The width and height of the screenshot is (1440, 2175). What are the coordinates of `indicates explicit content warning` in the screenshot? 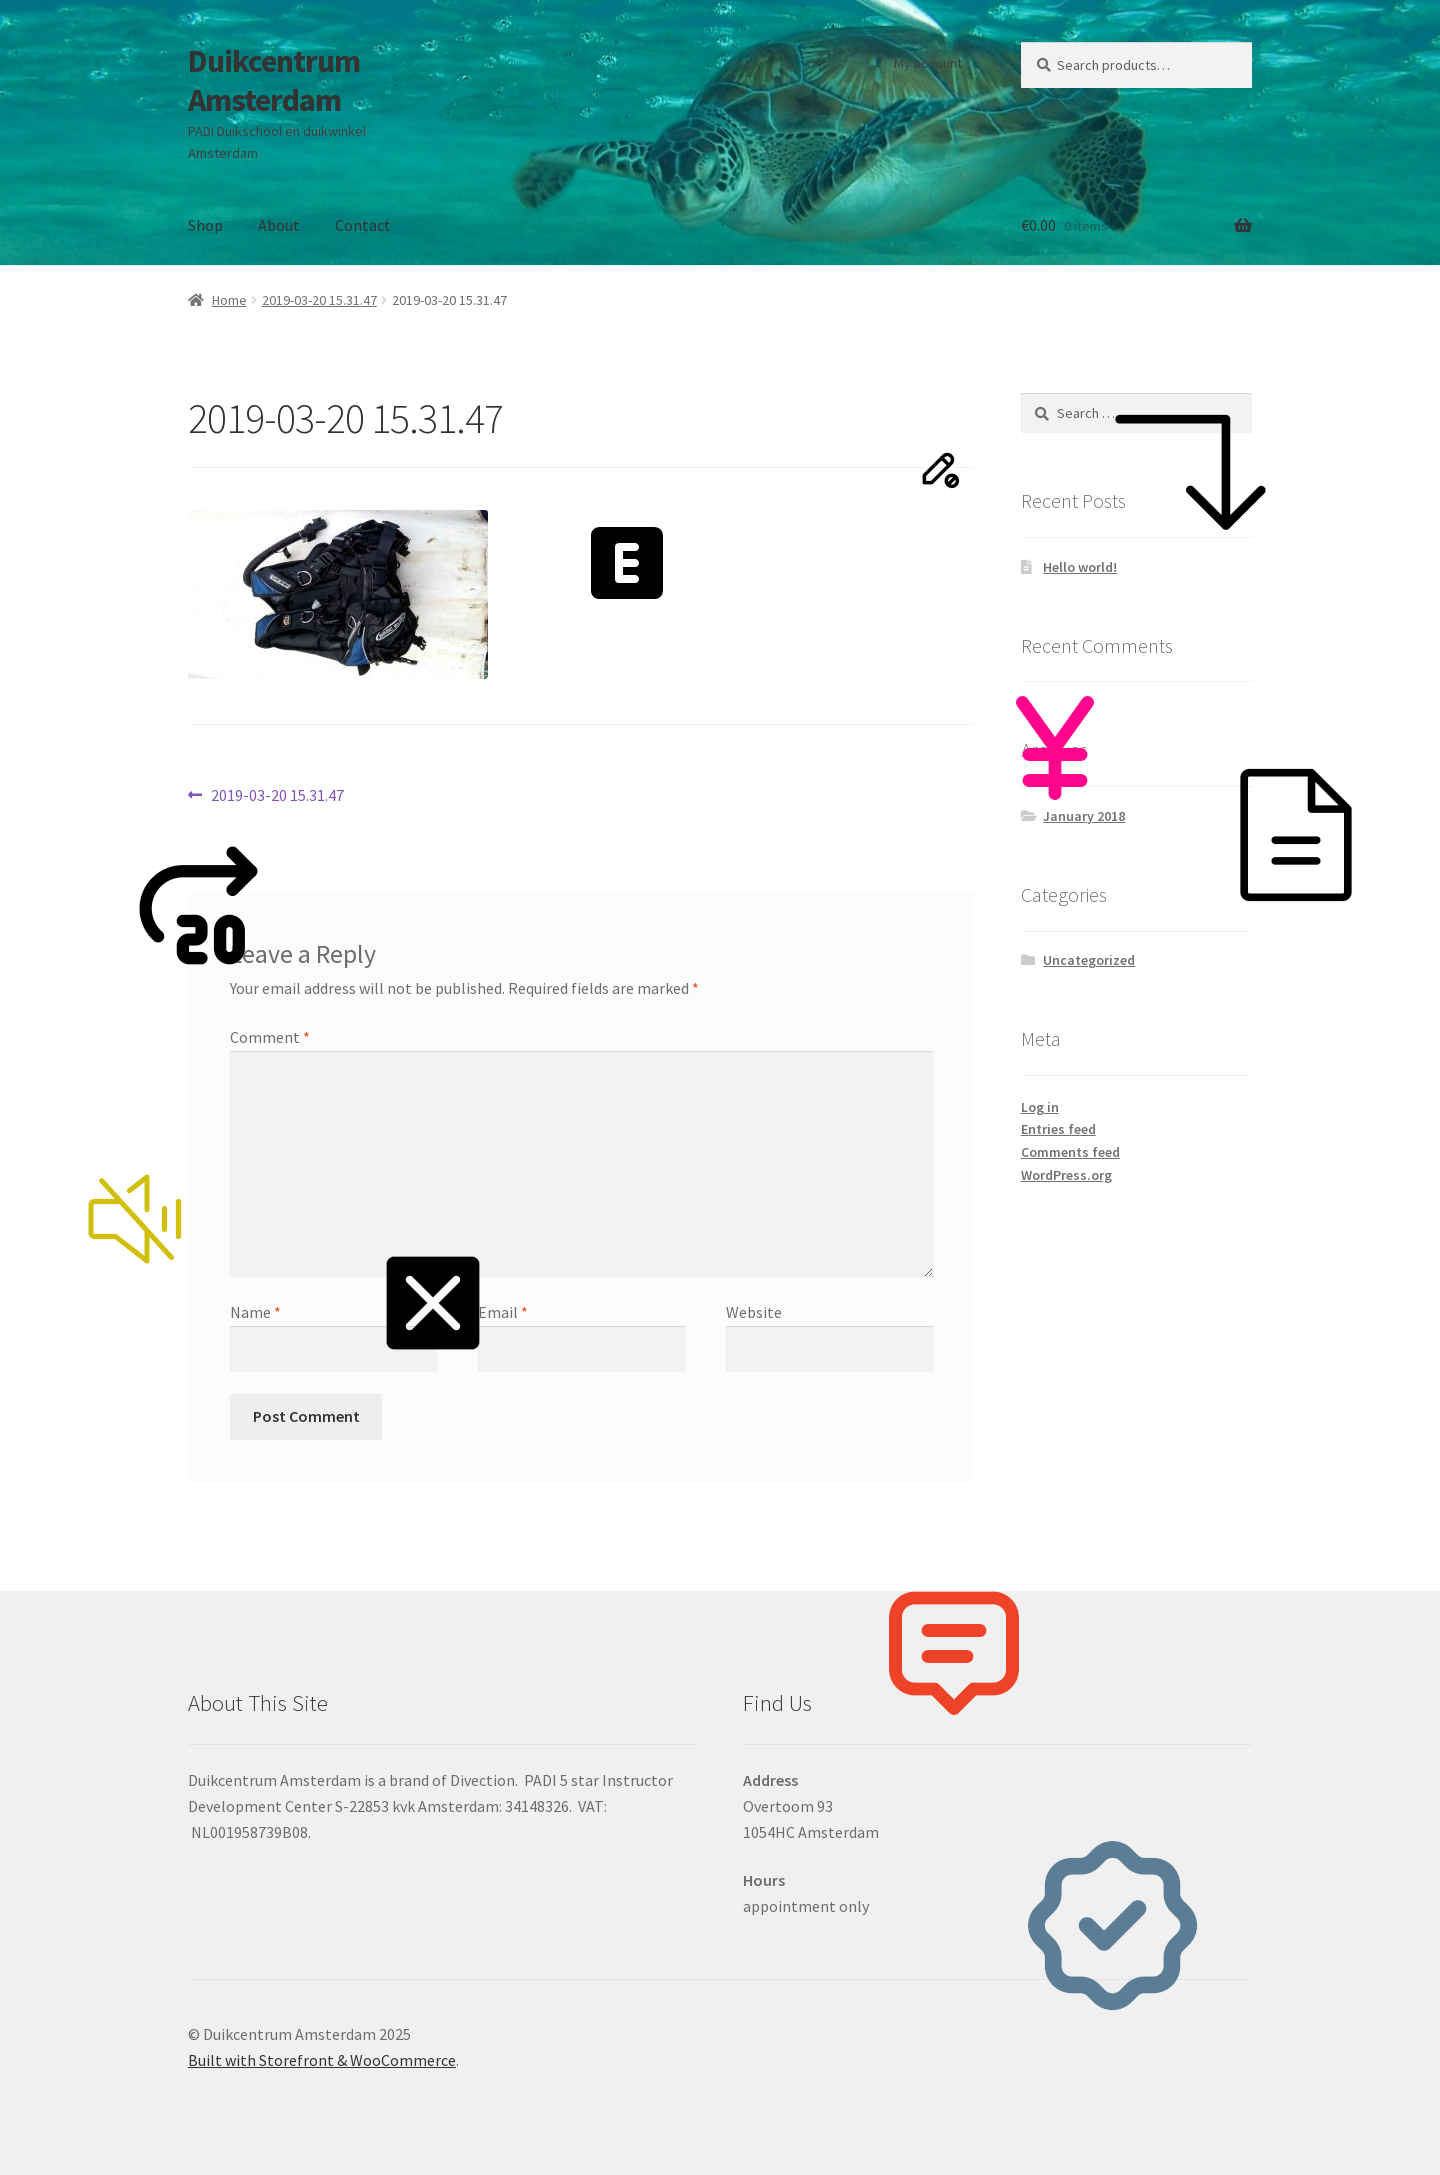 It's located at (627, 563).